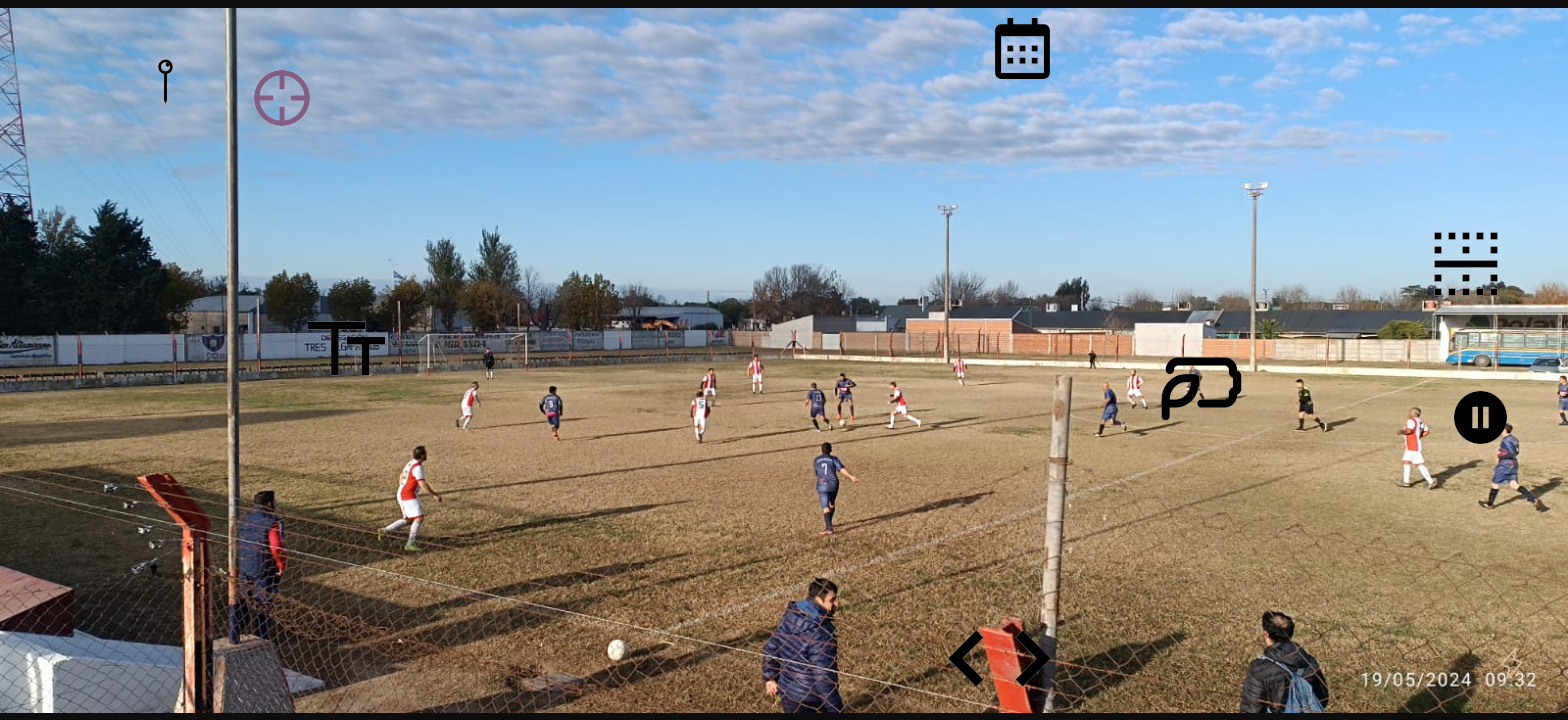  What do you see at coordinates (1466, 264) in the screenshot?
I see `add horizontal border to selected cells` at bounding box center [1466, 264].